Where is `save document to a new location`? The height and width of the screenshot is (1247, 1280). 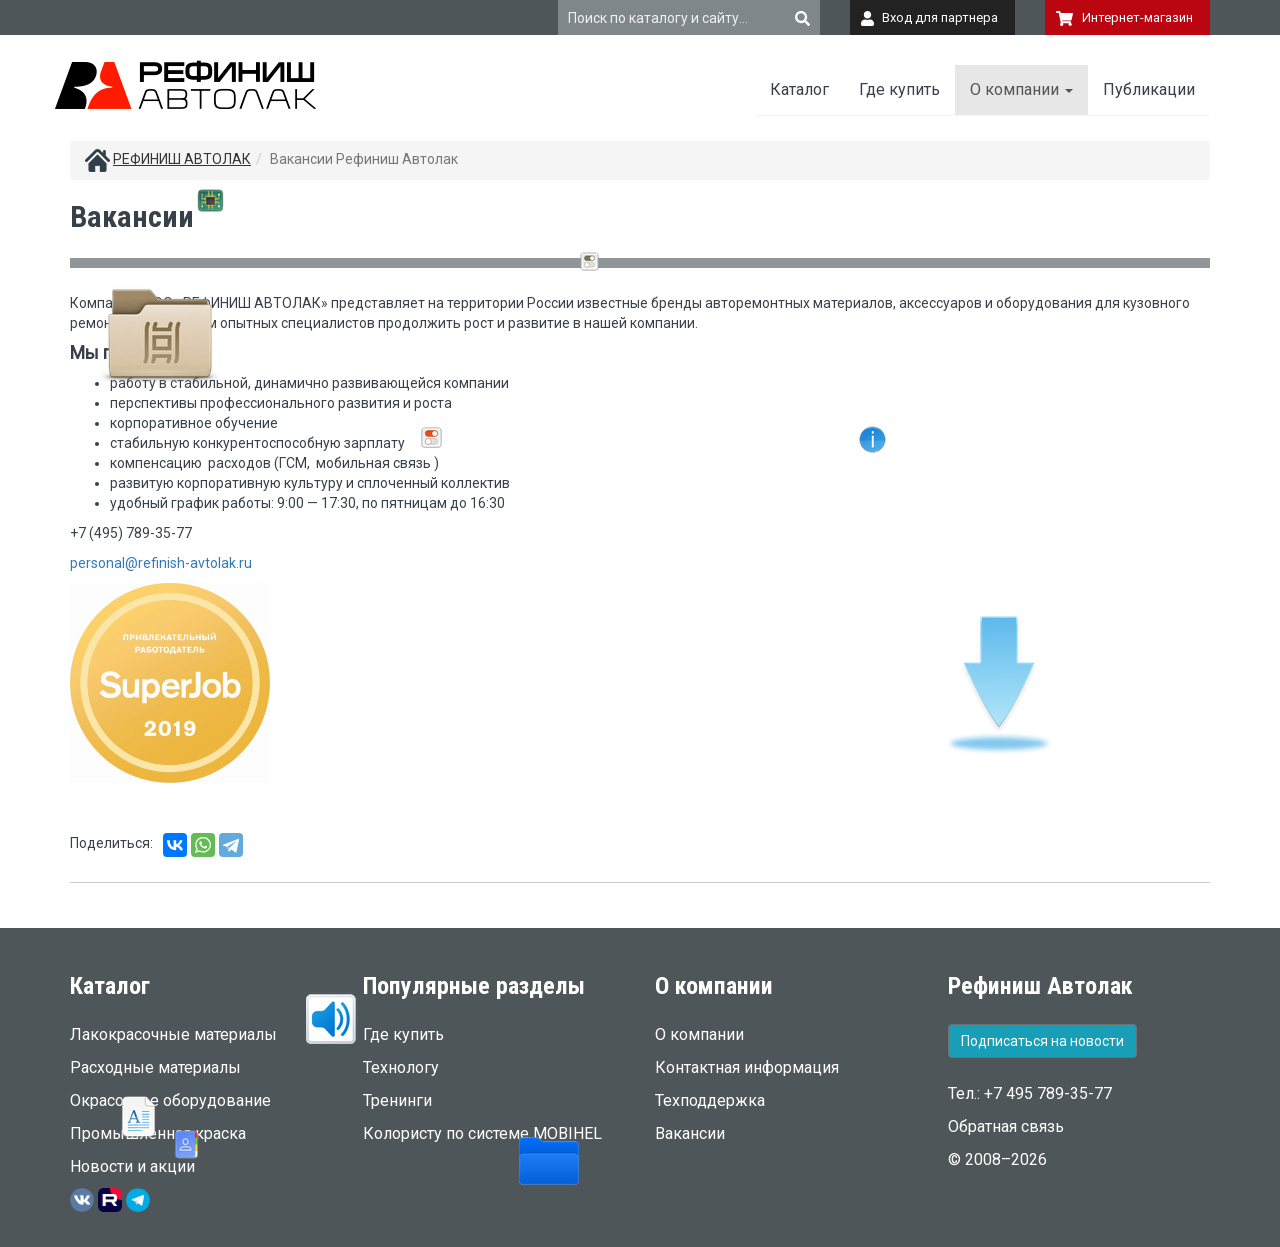
save document to a new location is located at coordinates (999, 676).